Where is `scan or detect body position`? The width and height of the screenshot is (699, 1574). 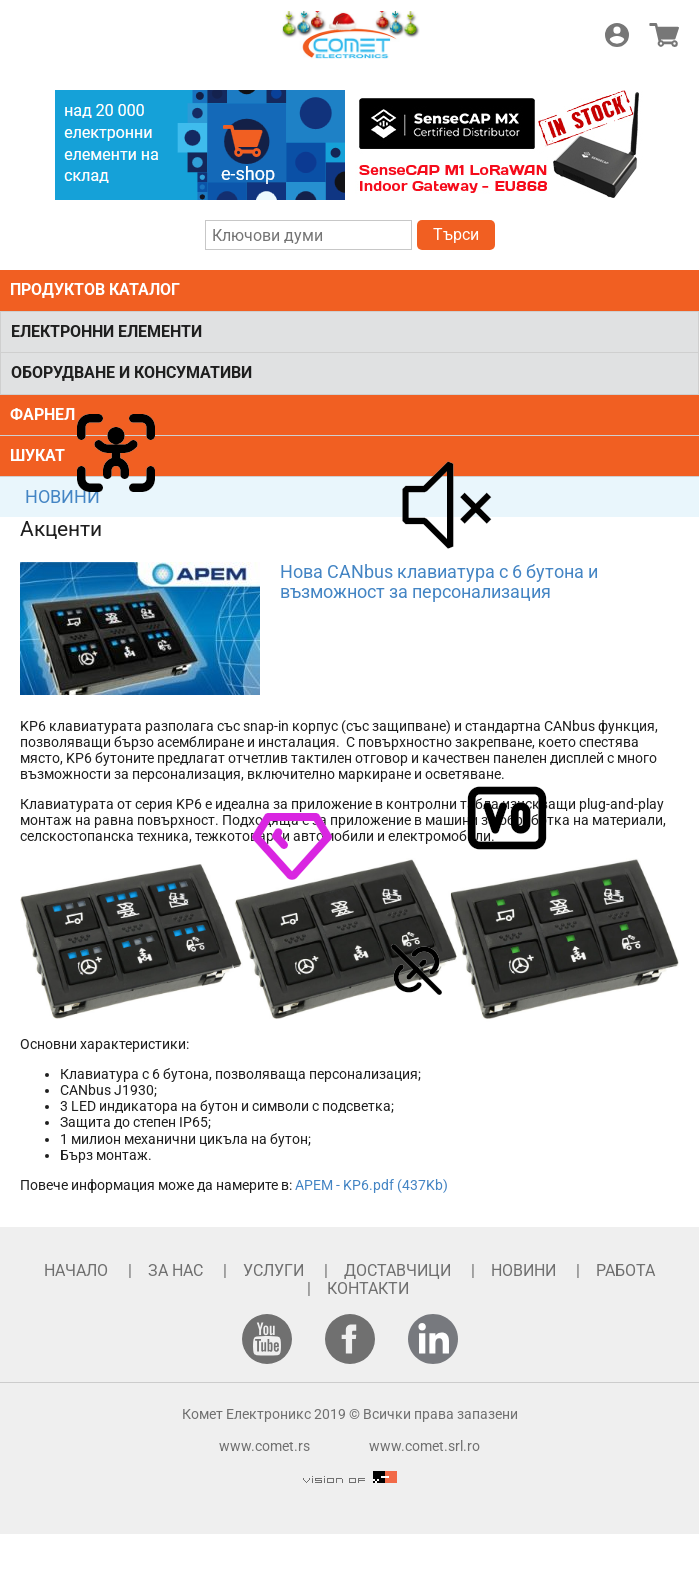 scan or detect body position is located at coordinates (116, 453).